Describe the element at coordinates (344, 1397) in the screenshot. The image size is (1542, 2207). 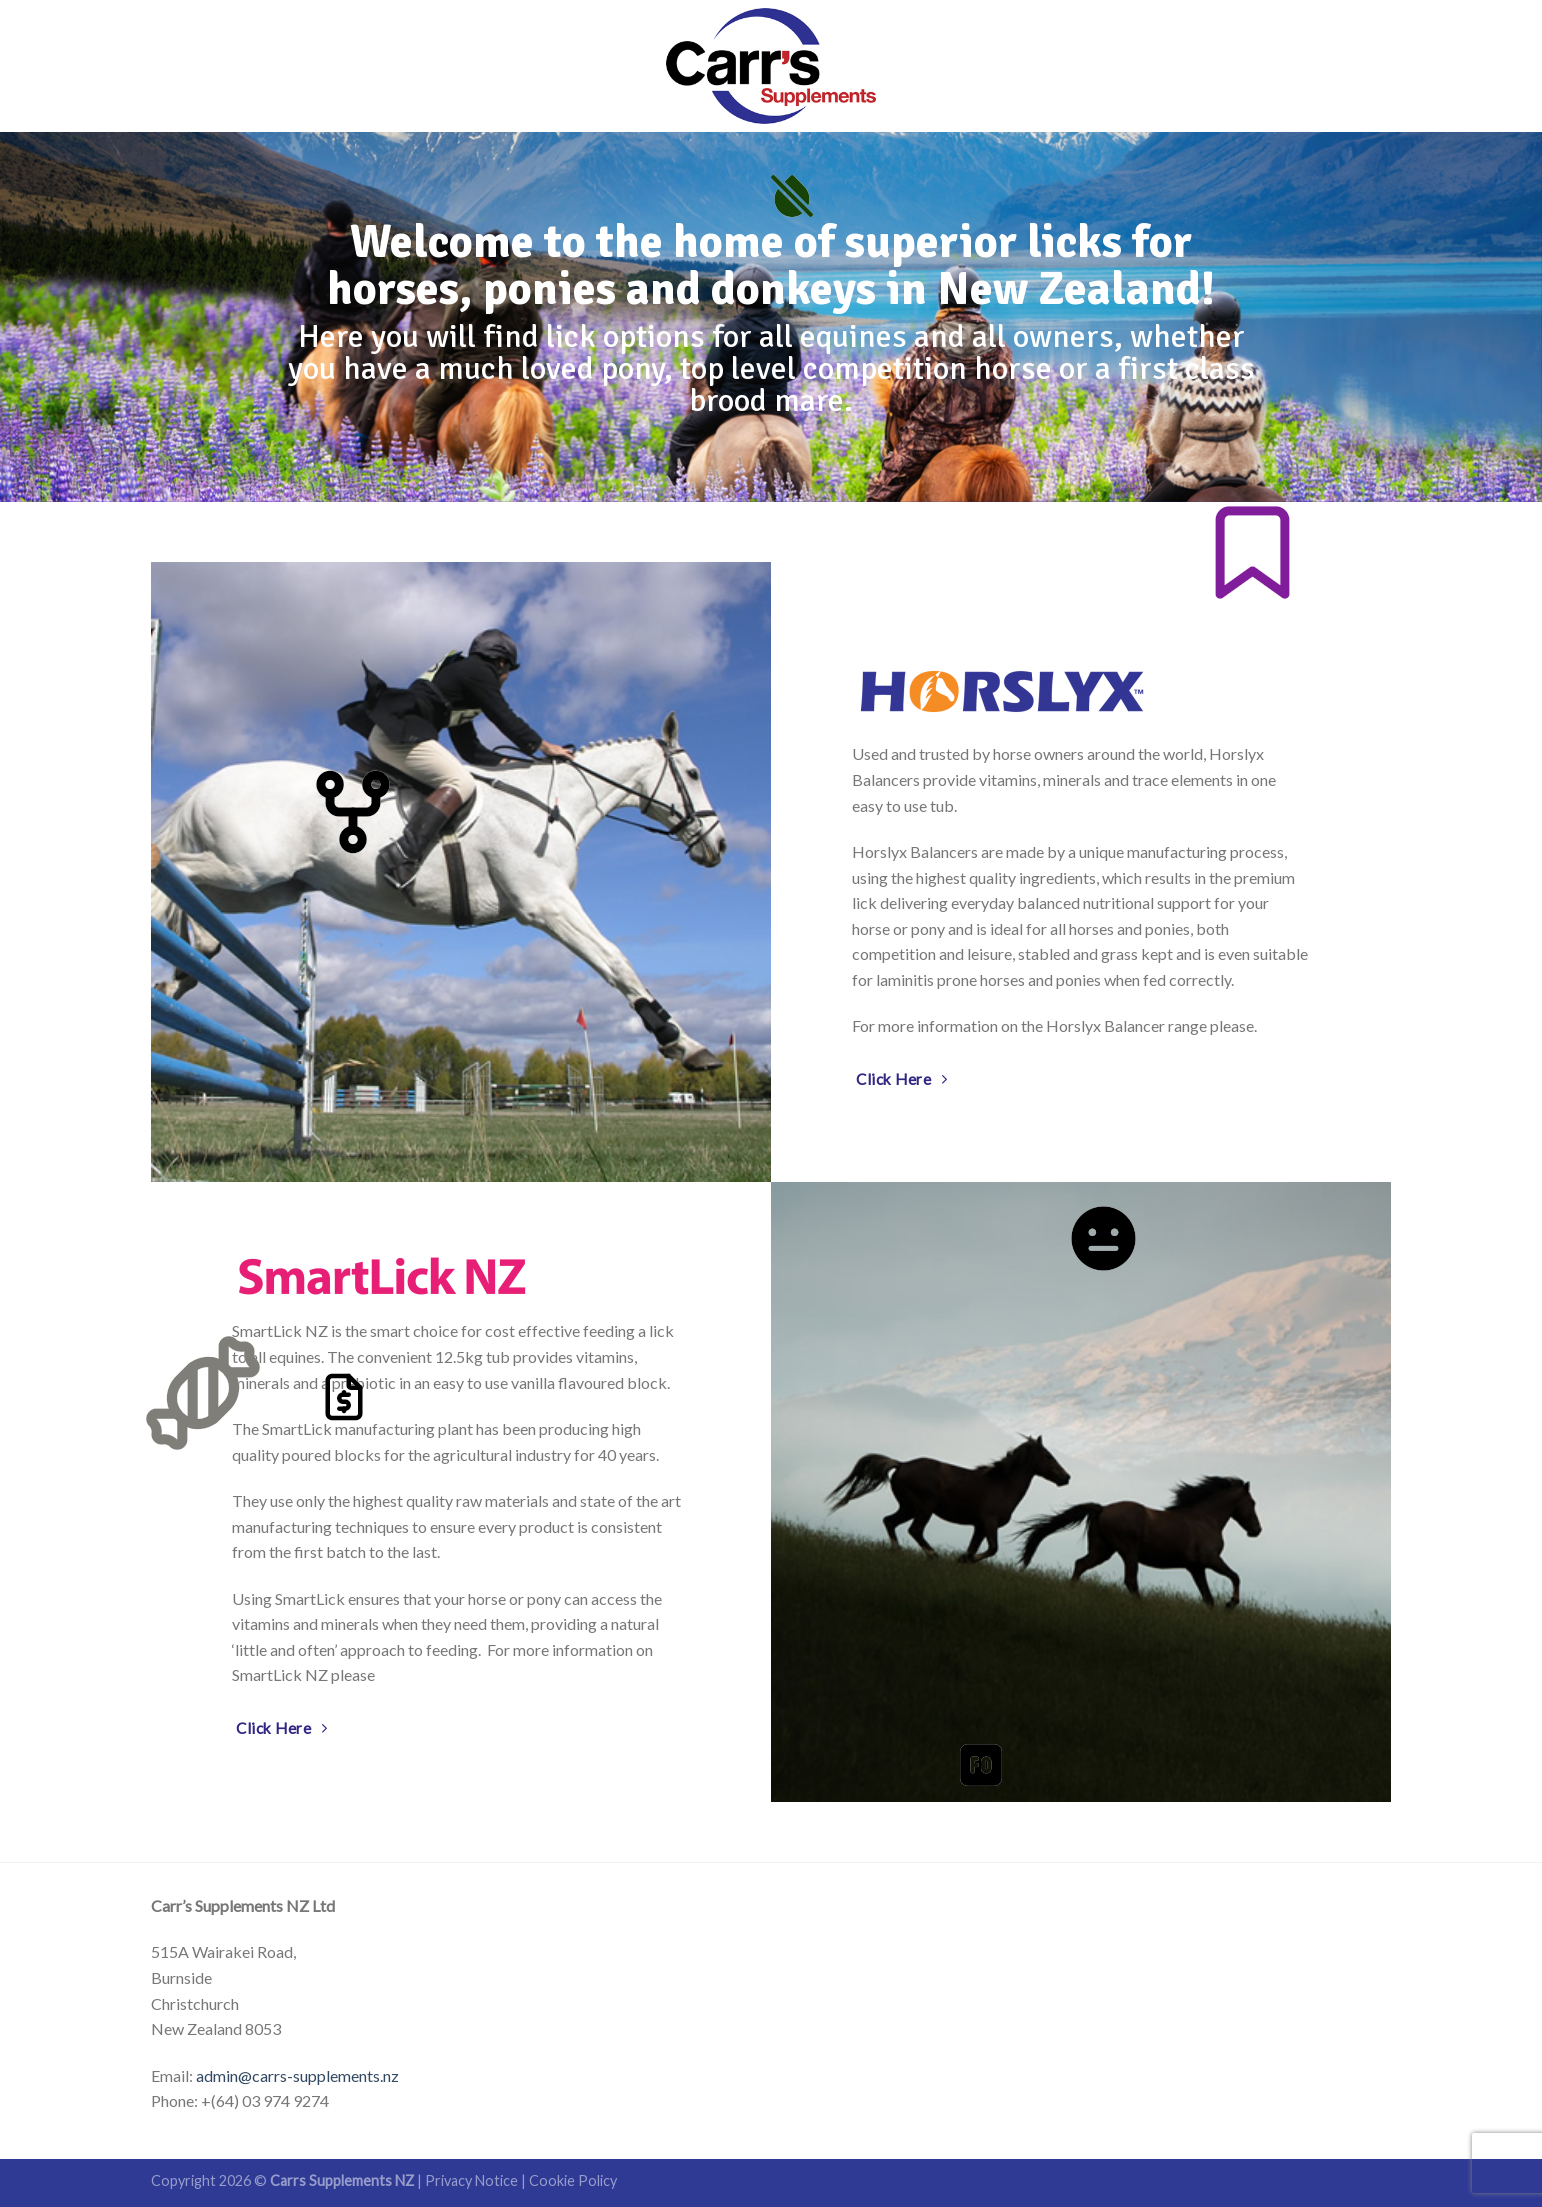
I see `view invoice or billing document` at that location.